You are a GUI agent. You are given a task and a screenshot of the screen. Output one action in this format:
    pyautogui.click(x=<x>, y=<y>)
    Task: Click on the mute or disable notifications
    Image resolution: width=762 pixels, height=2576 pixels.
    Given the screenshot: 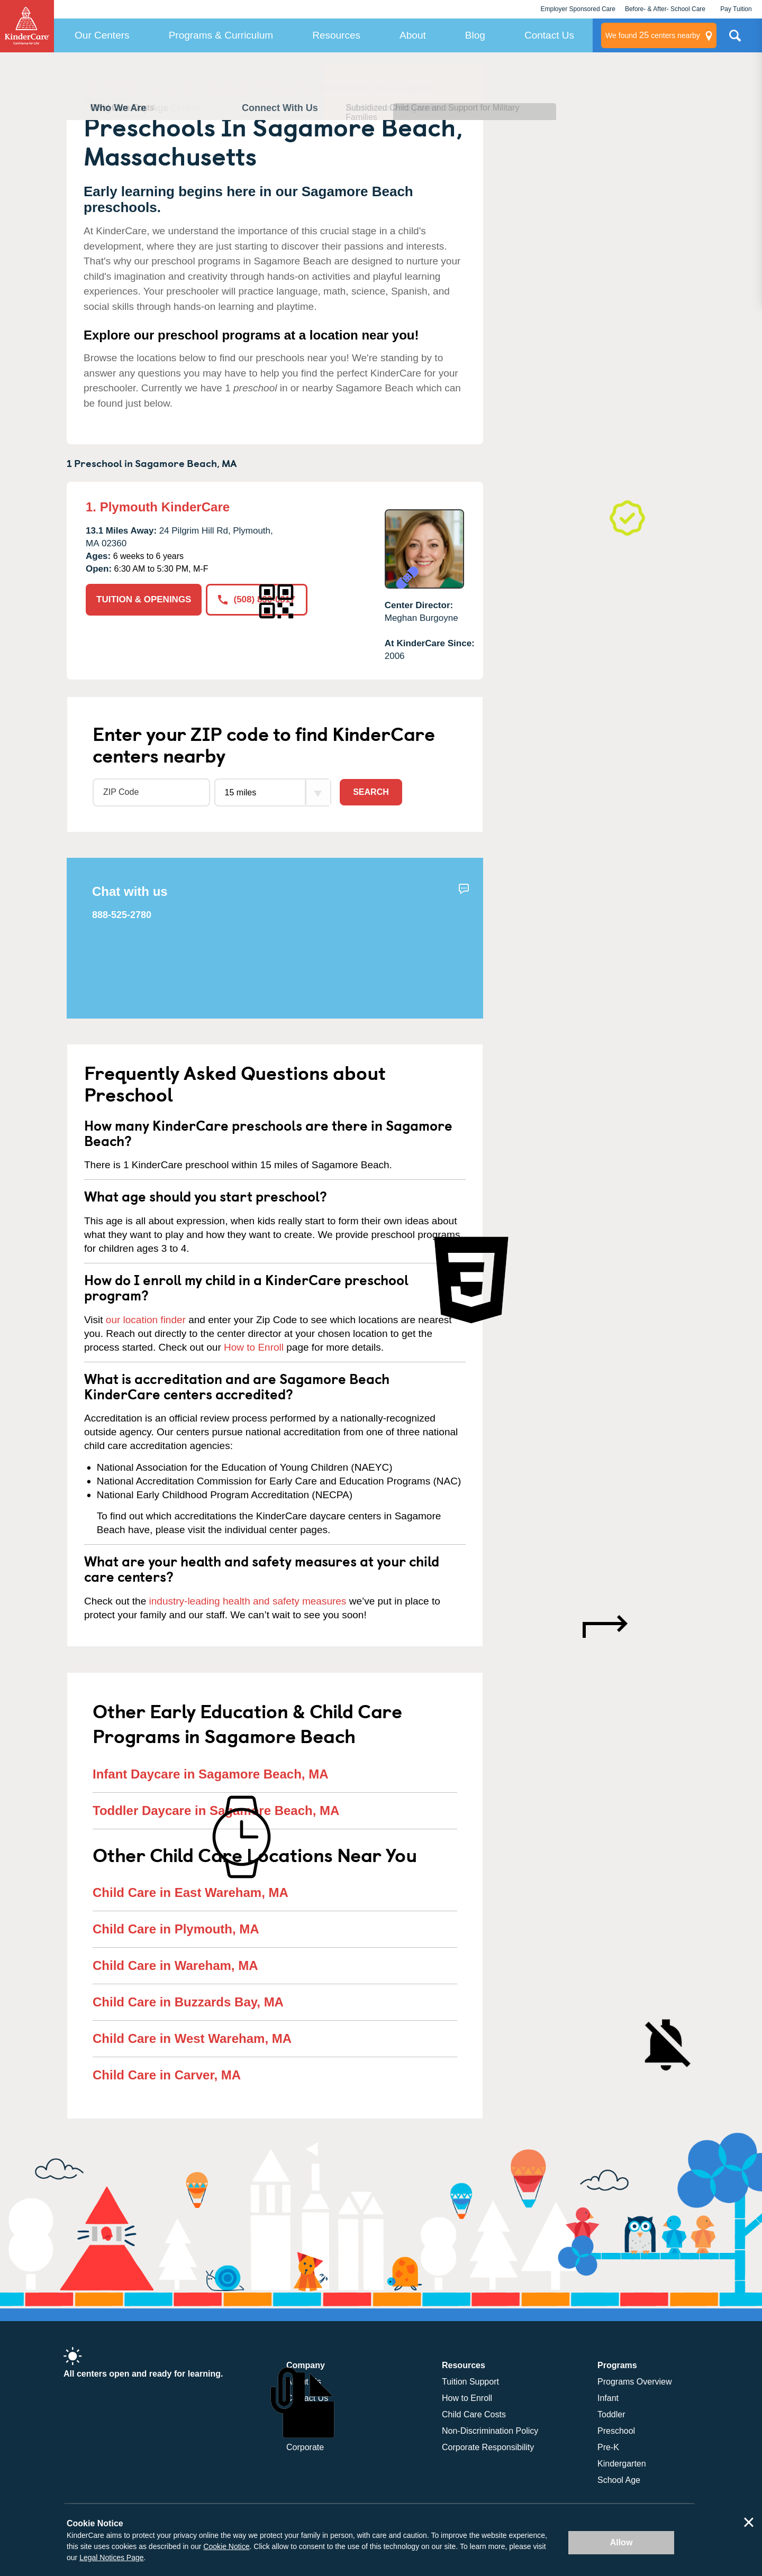 What is the action you would take?
    pyautogui.click(x=666, y=2044)
    